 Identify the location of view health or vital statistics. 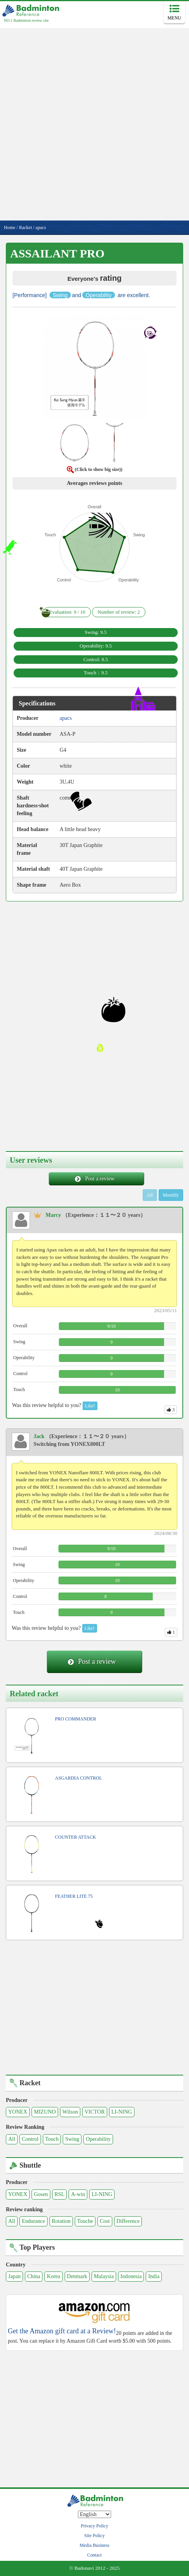
(99, 1924).